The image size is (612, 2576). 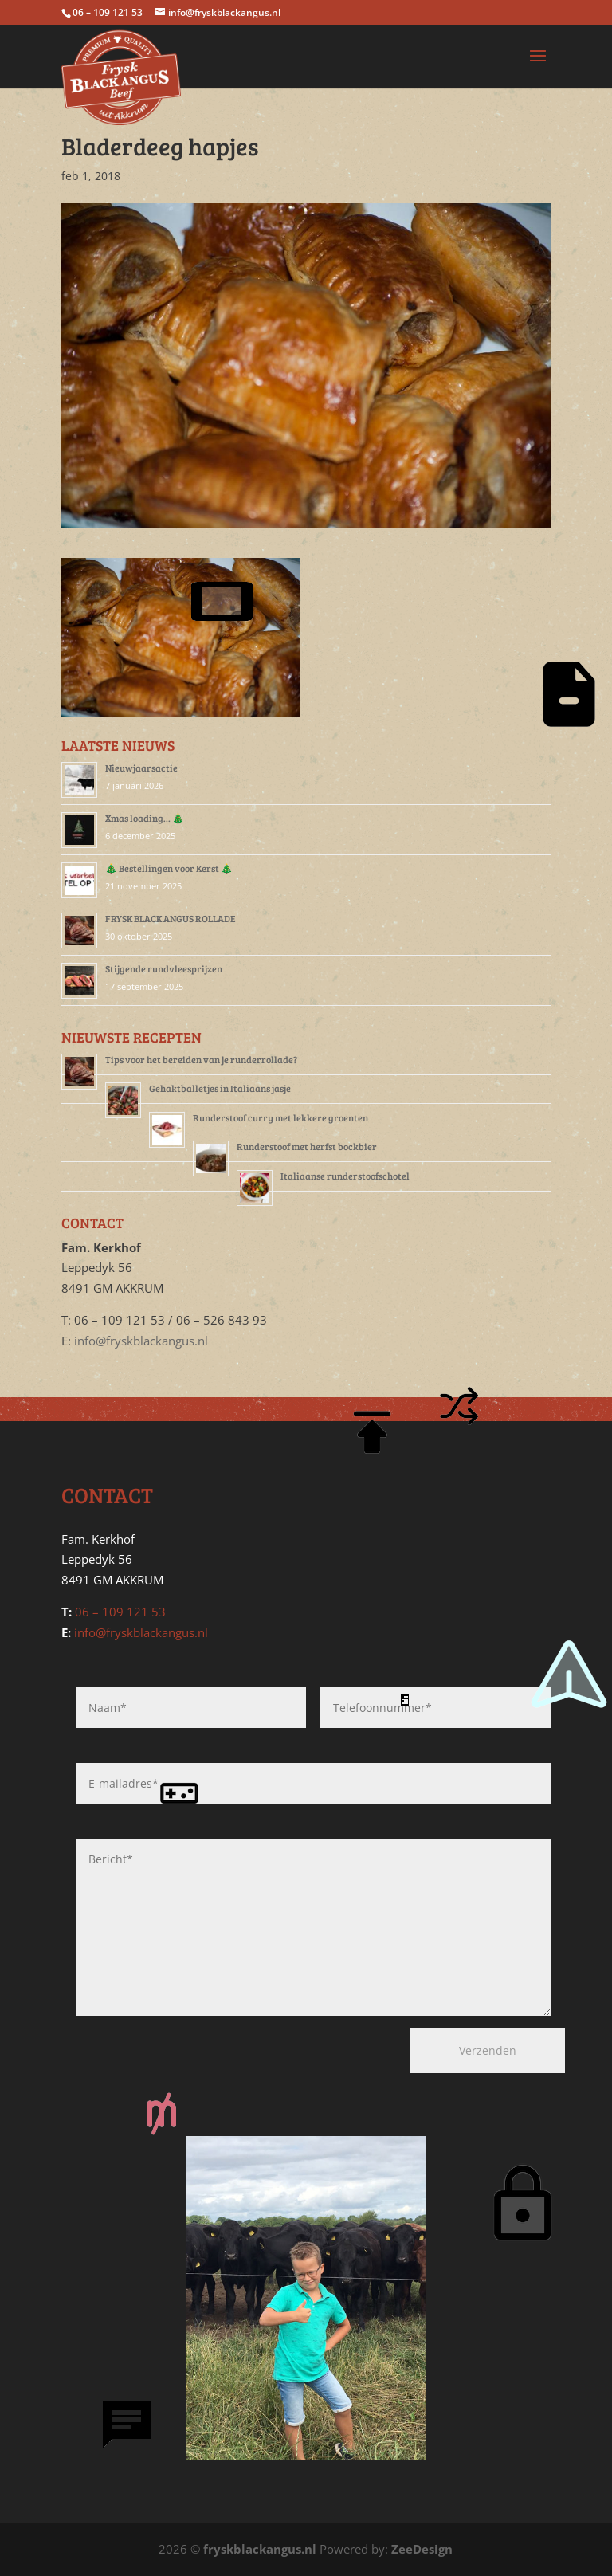 I want to click on open chat or messaging, so click(x=127, y=2425).